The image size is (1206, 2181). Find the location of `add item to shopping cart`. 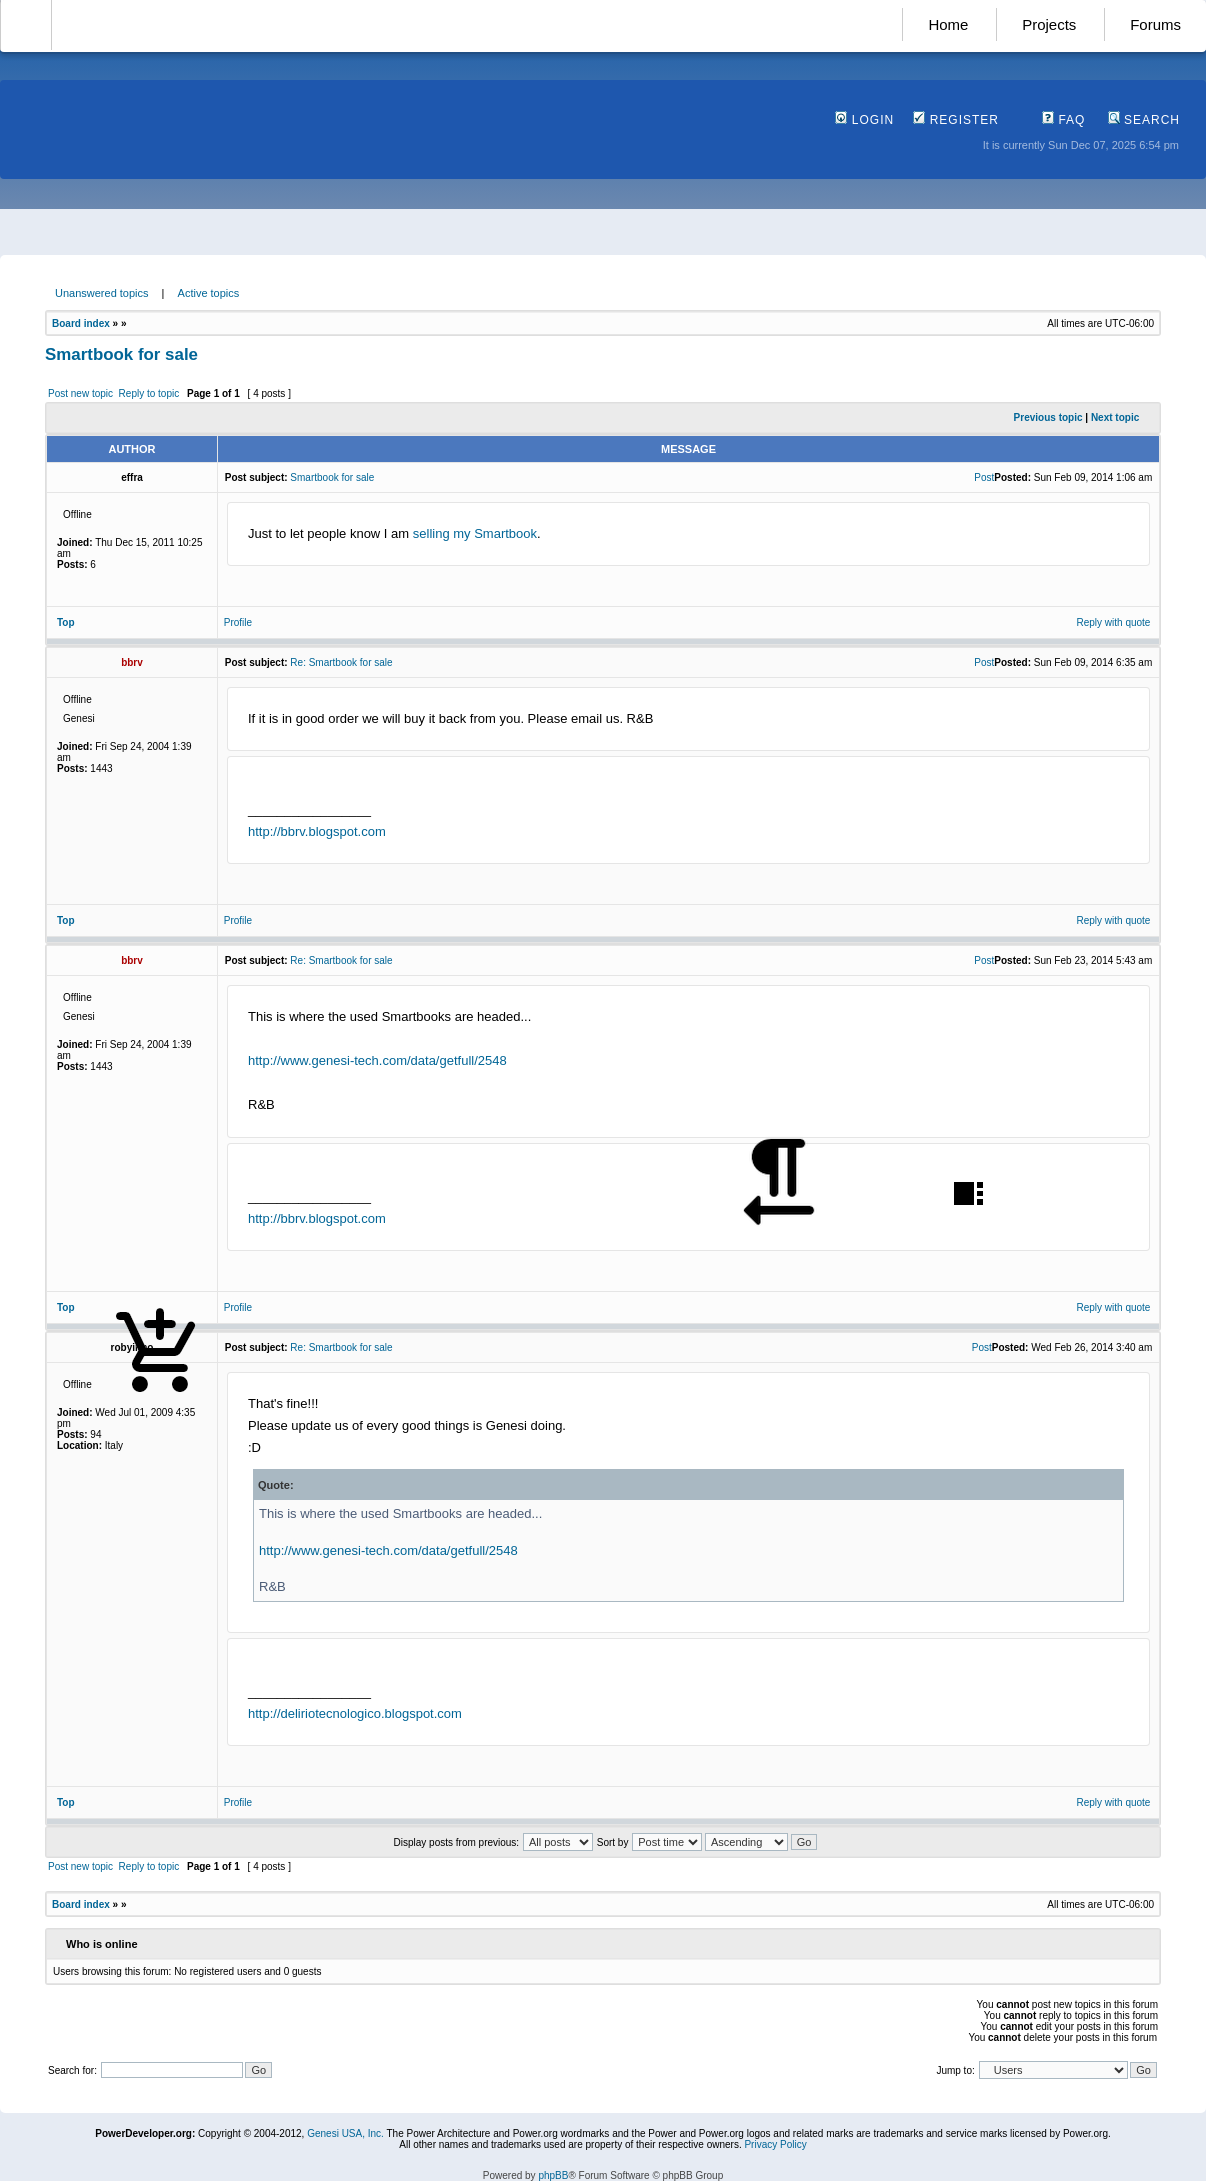

add item to shopping cart is located at coordinates (160, 1352).